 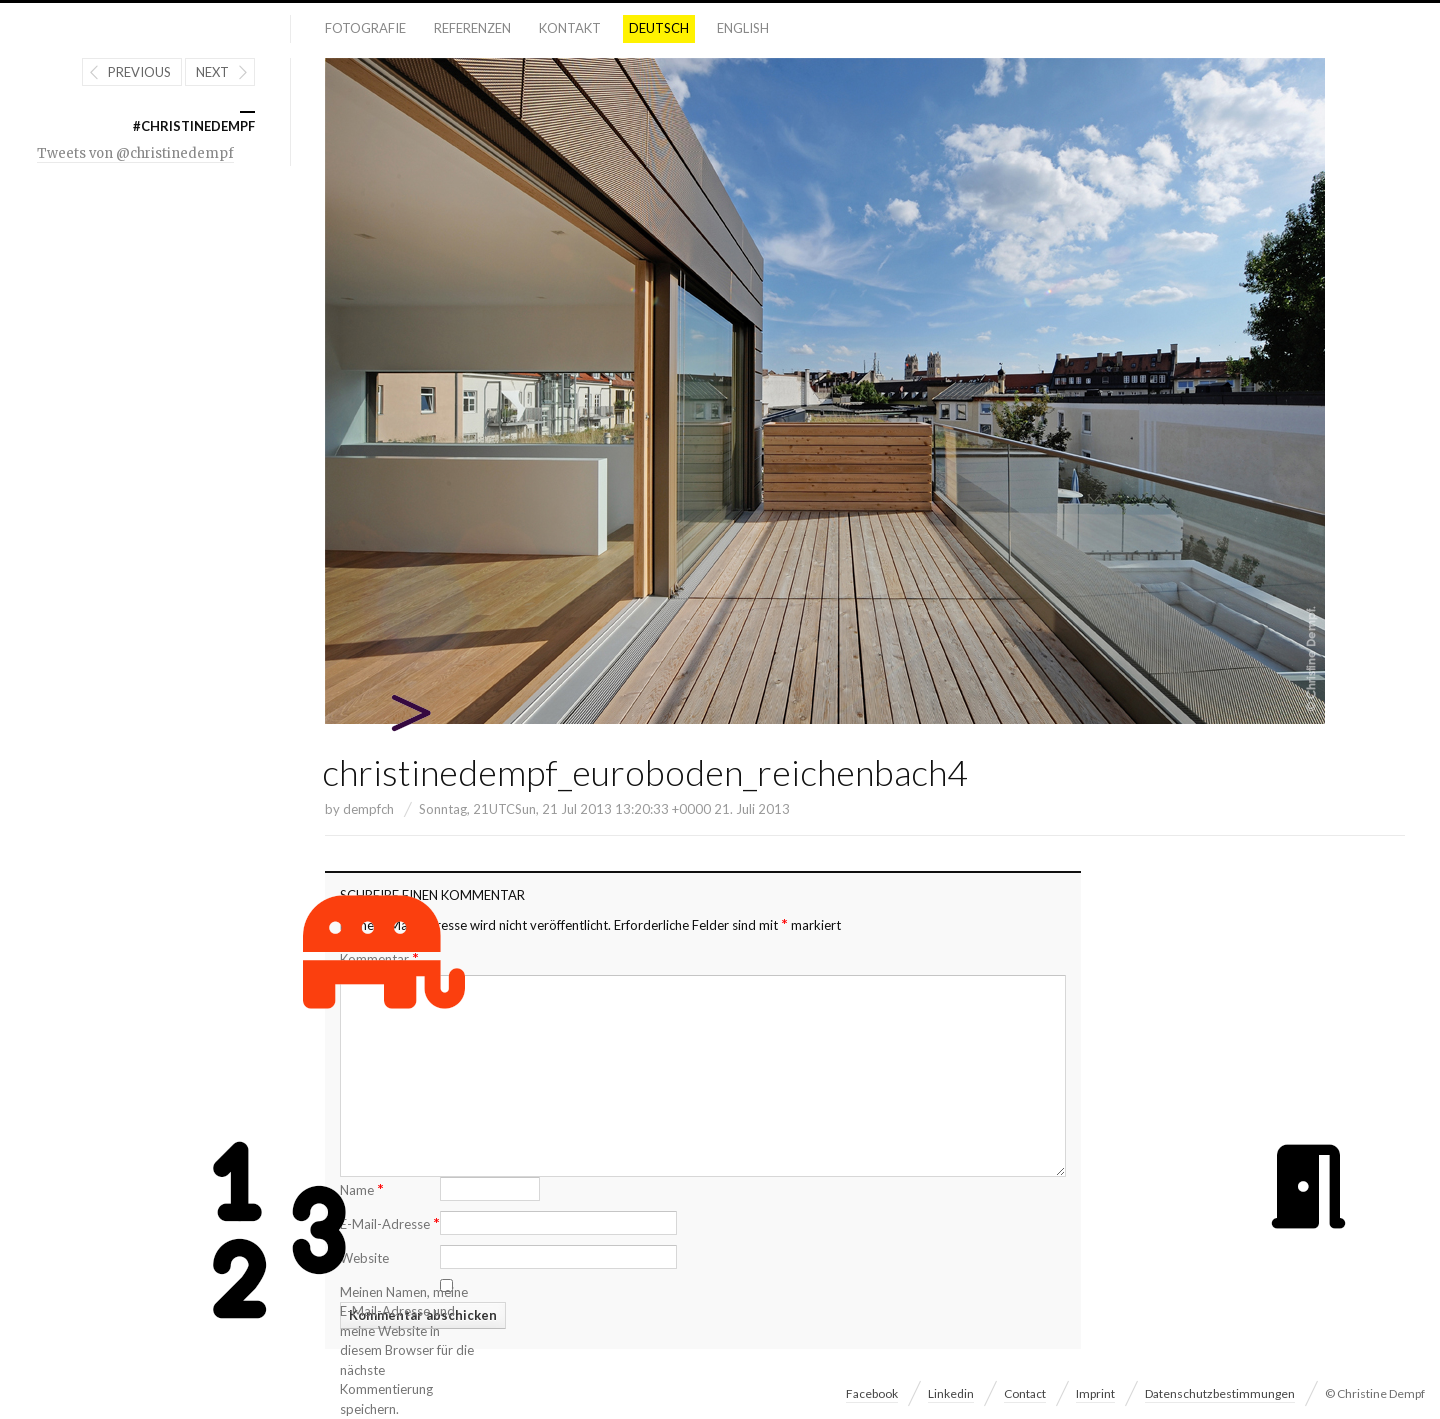 What do you see at coordinates (275, 1230) in the screenshot?
I see `access numbered list formatting` at bounding box center [275, 1230].